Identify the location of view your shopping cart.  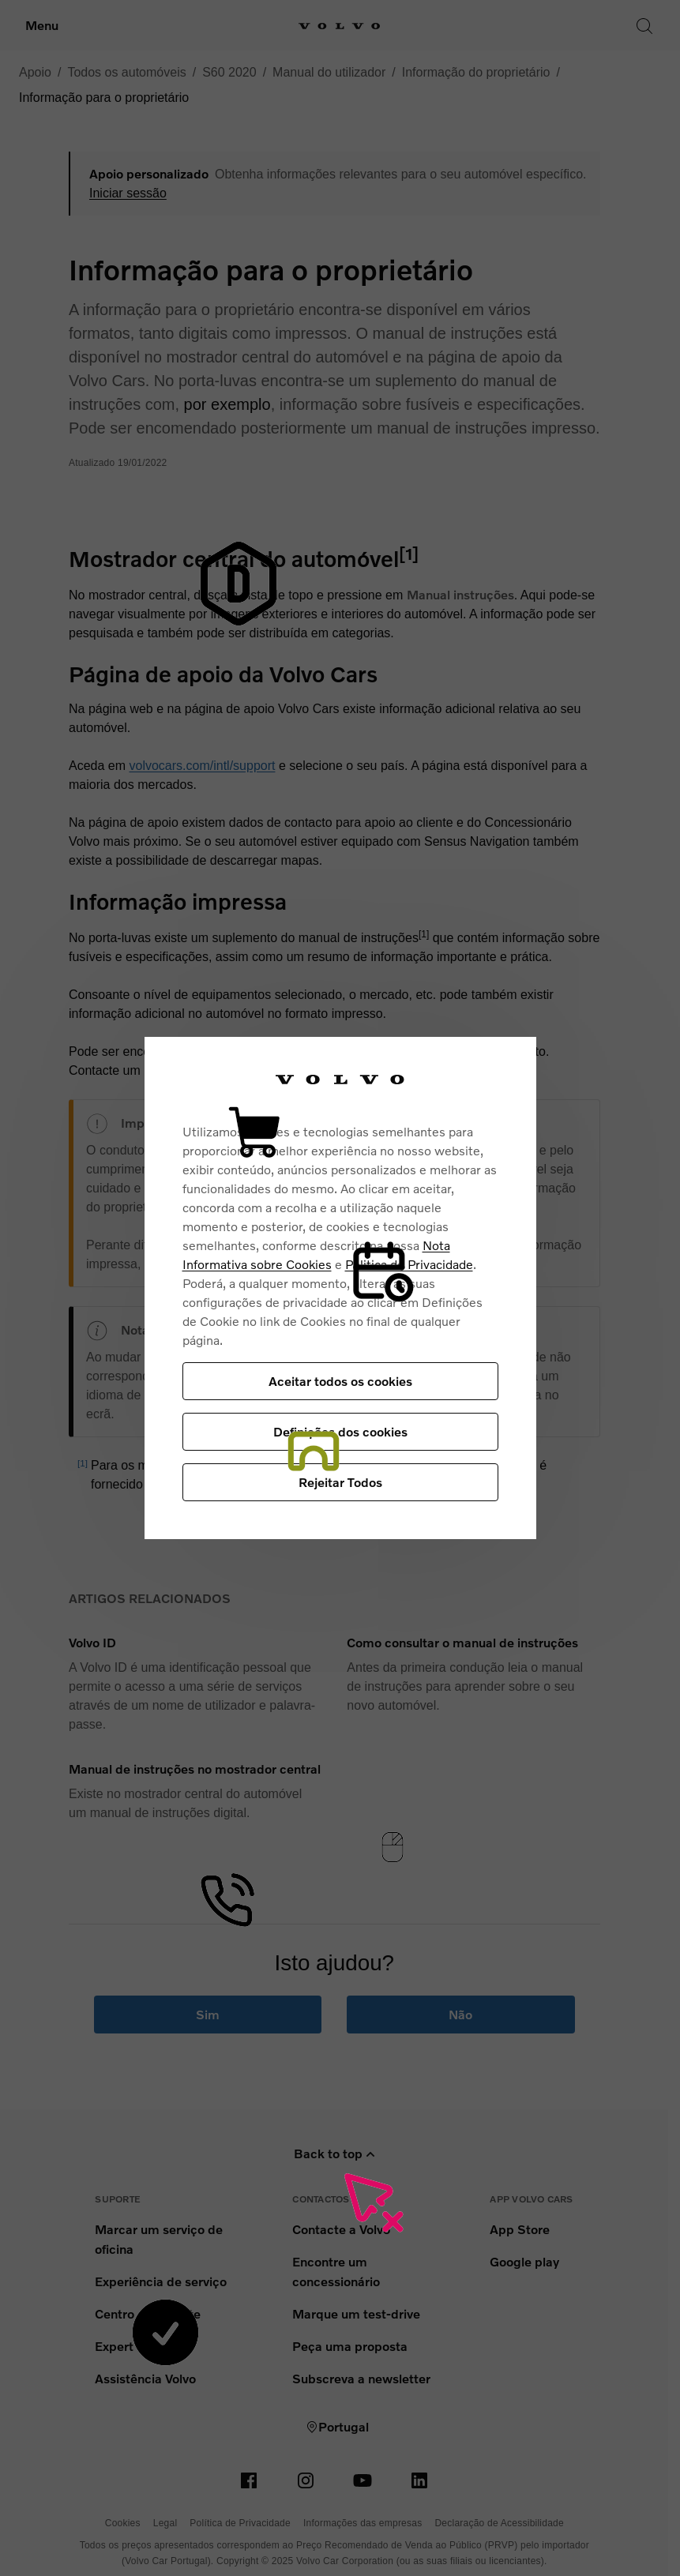
(255, 1133).